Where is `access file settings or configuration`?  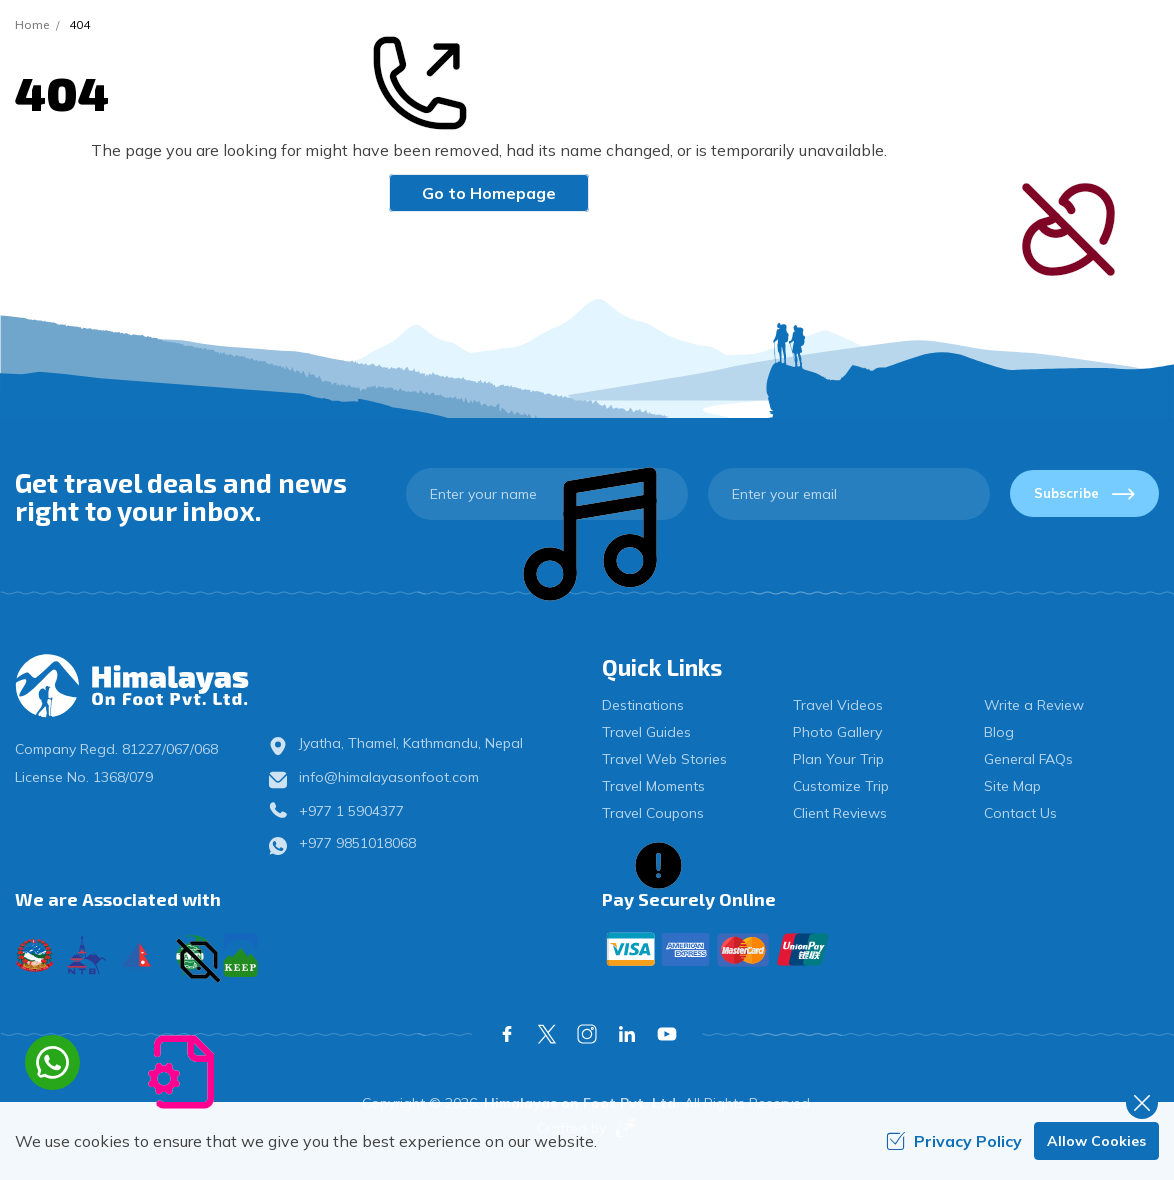 access file settings or configuration is located at coordinates (184, 1072).